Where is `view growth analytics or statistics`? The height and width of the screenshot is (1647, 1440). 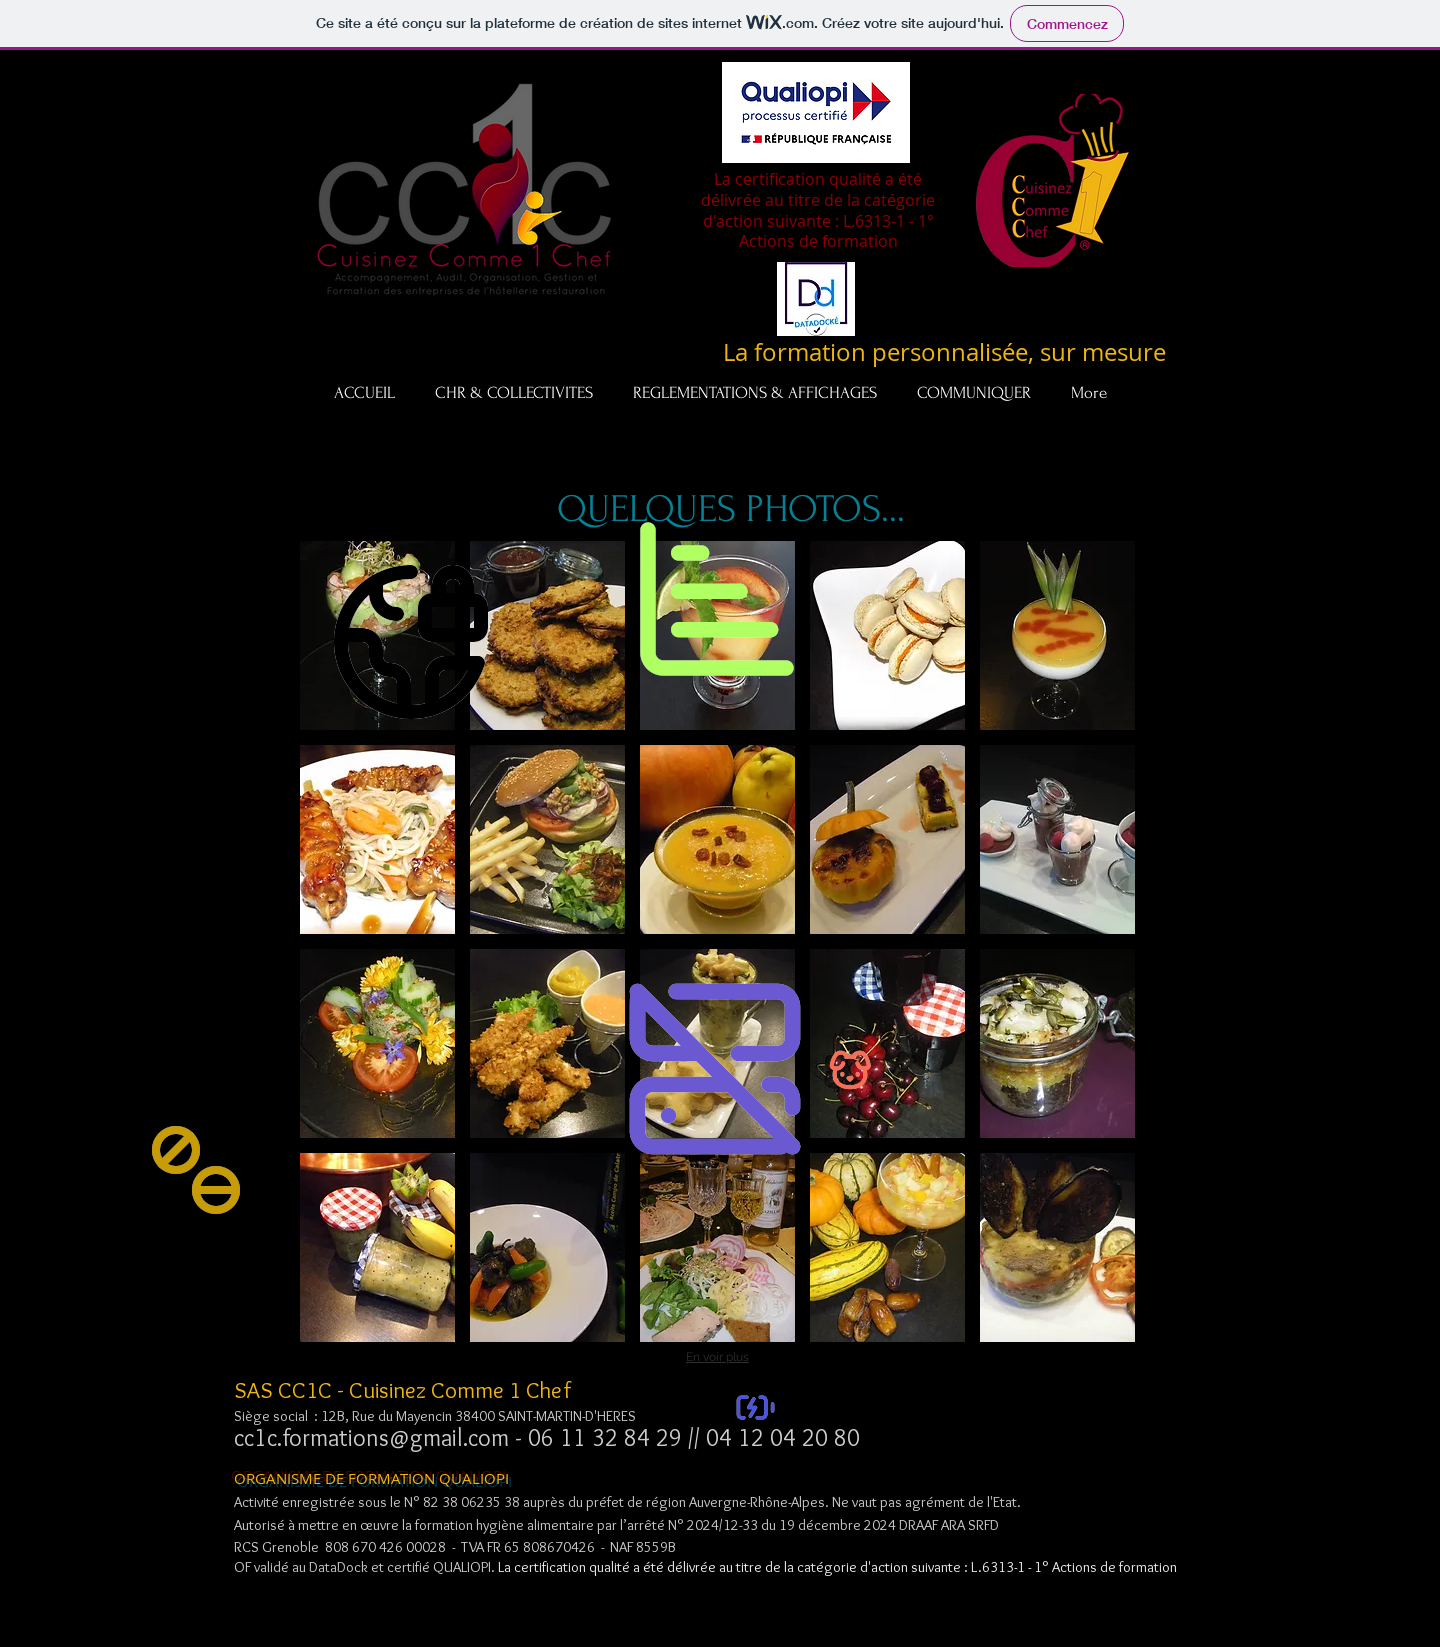
view growth analytics or statistics is located at coordinates (717, 599).